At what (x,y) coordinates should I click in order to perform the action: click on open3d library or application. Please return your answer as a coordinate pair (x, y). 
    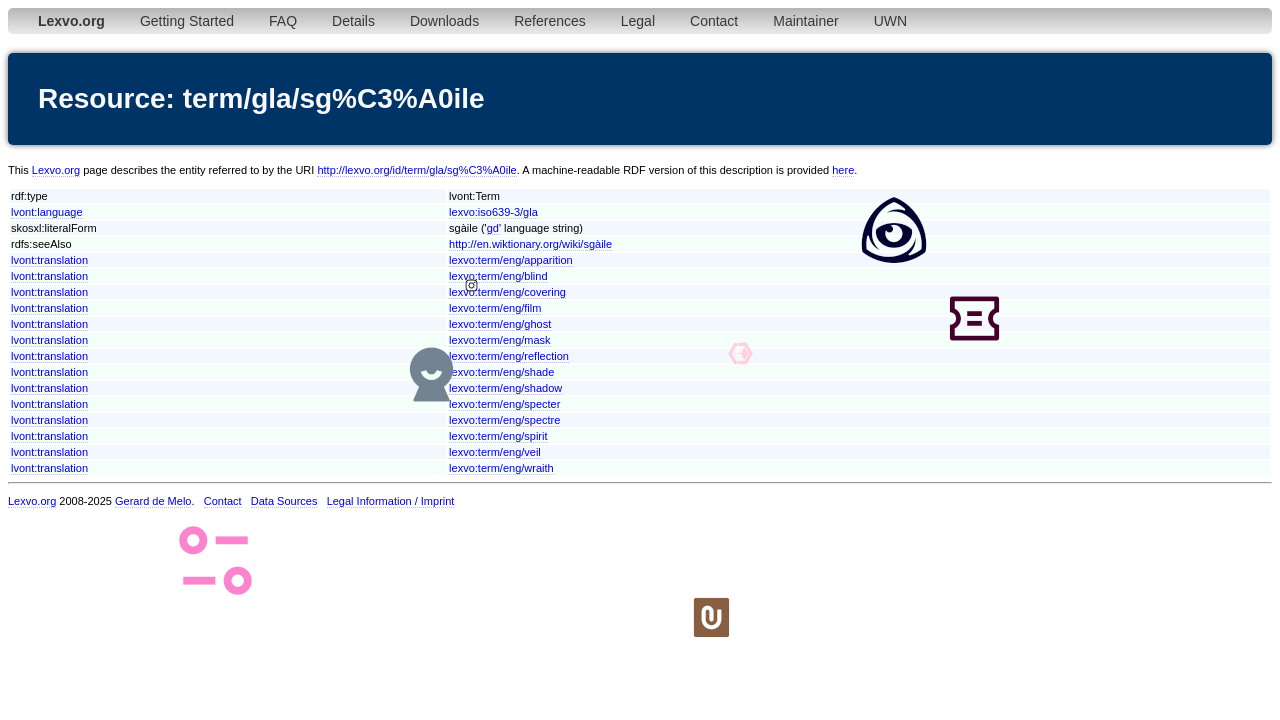
    Looking at the image, I should click on (740, 353).